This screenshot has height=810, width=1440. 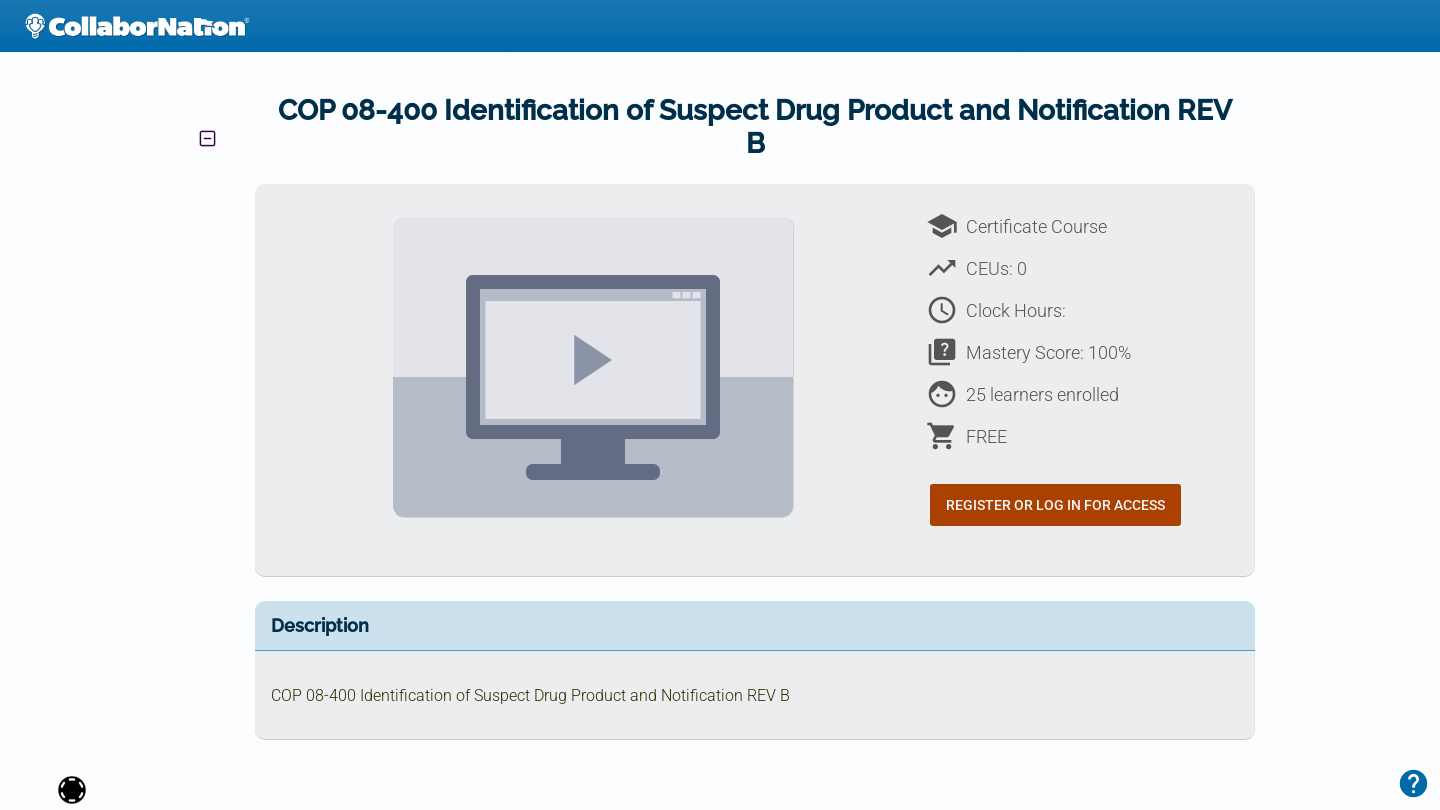 What do you see at coordinates (207, 138) in the screenshot?
I see `collapse or minimize a section` at bounding box center [207, 138].